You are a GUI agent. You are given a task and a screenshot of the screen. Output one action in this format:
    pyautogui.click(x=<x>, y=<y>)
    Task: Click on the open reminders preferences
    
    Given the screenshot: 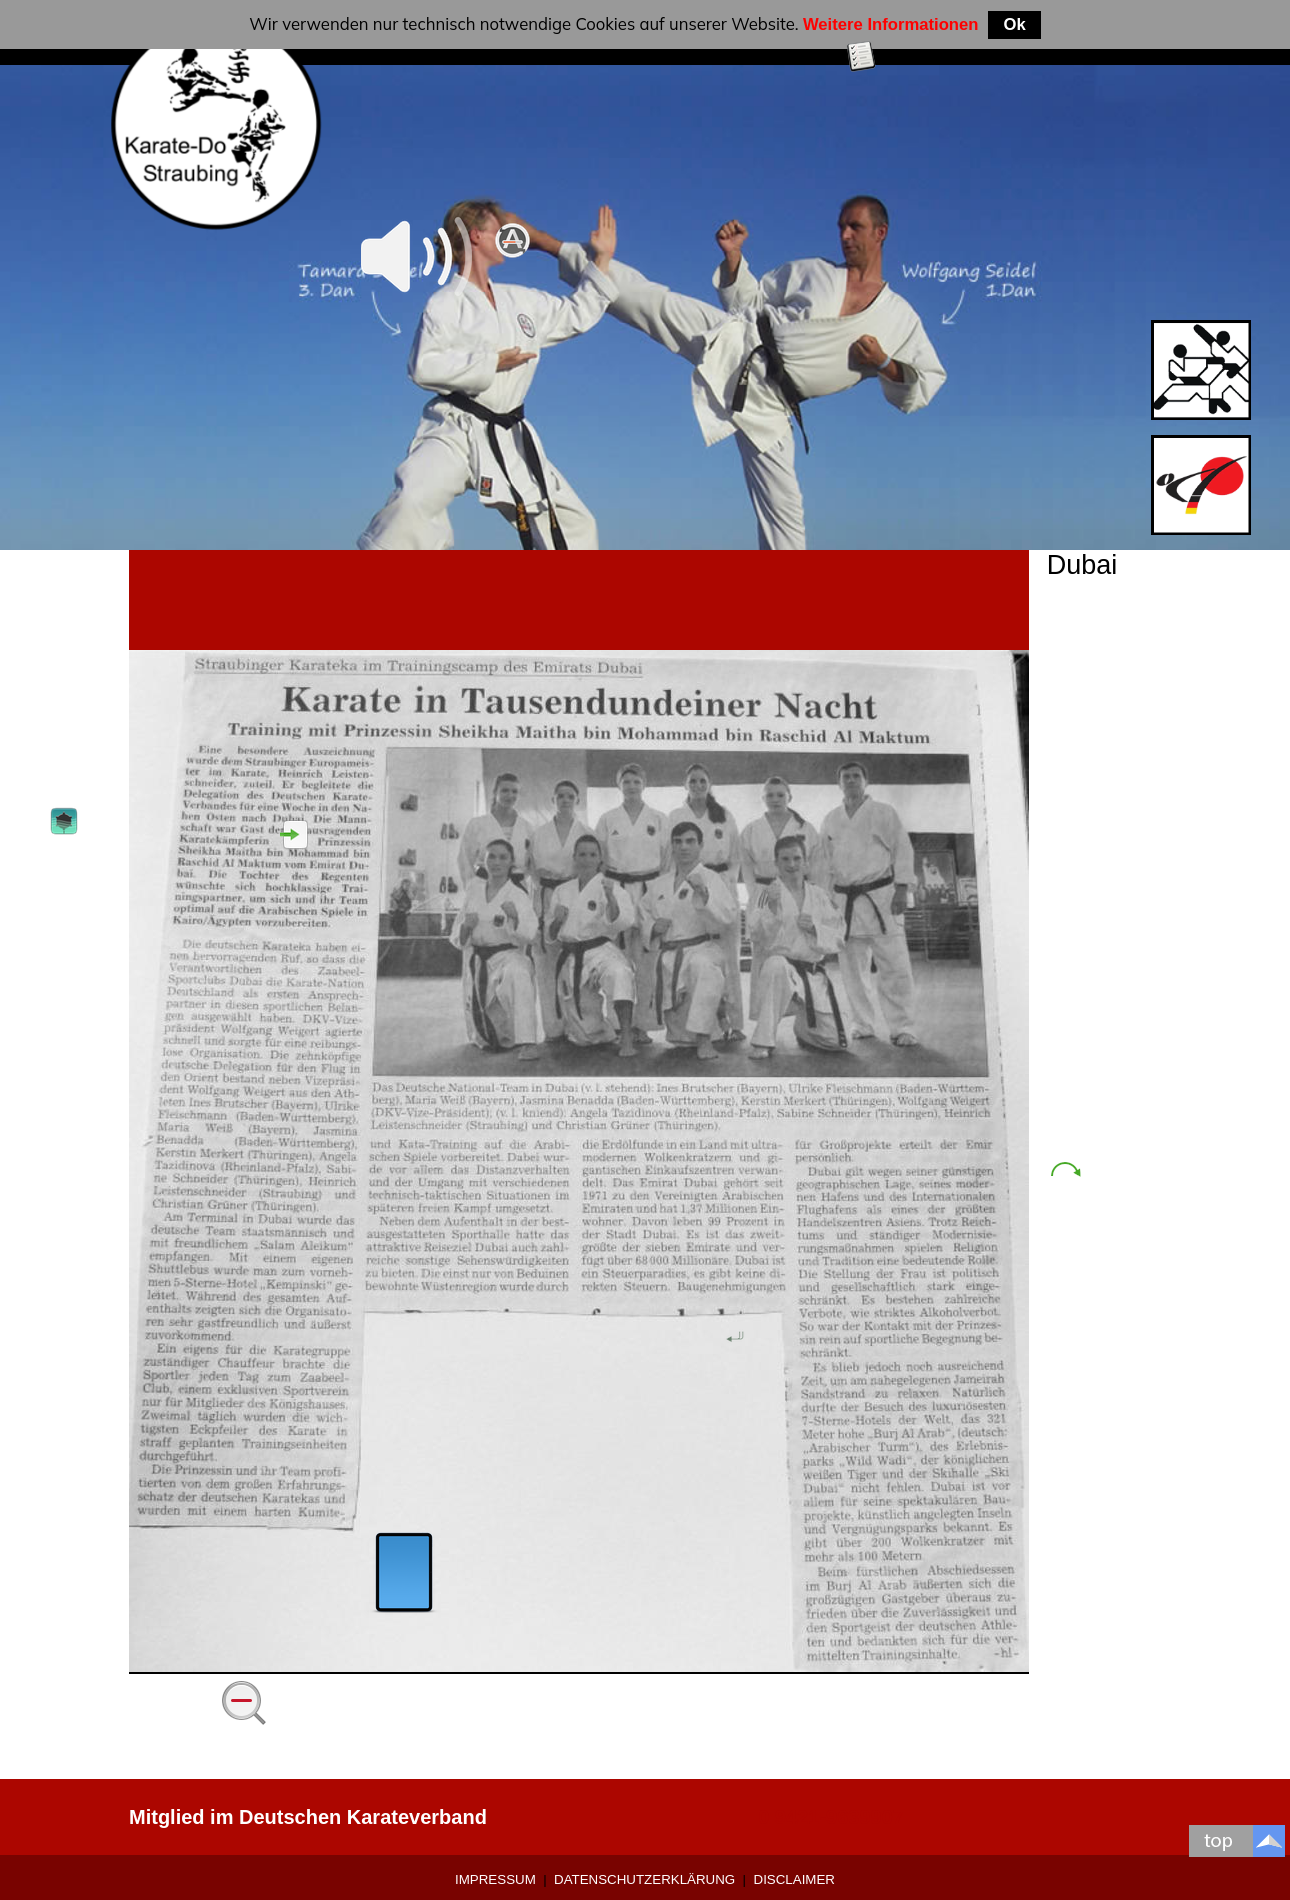 What is the action you would take?
    pyautogui.click(x=861, y=56)
    